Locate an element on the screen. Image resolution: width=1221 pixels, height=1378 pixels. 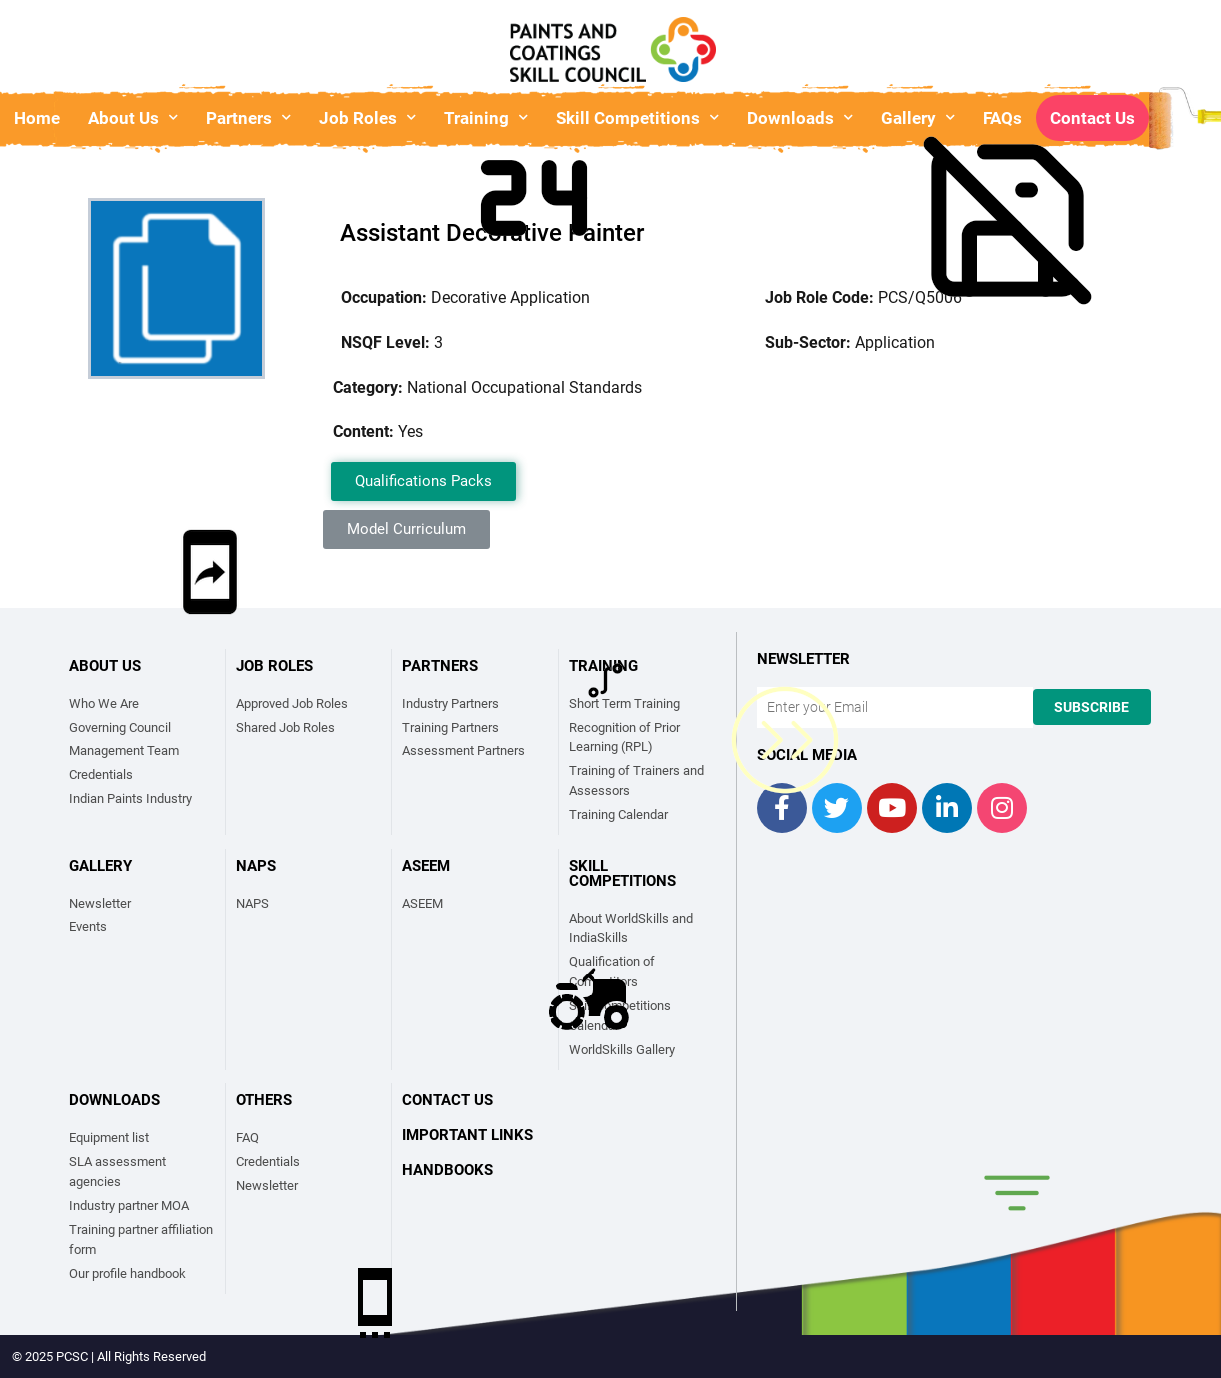
filter or sort content is located at coordinates (1017, 1193).